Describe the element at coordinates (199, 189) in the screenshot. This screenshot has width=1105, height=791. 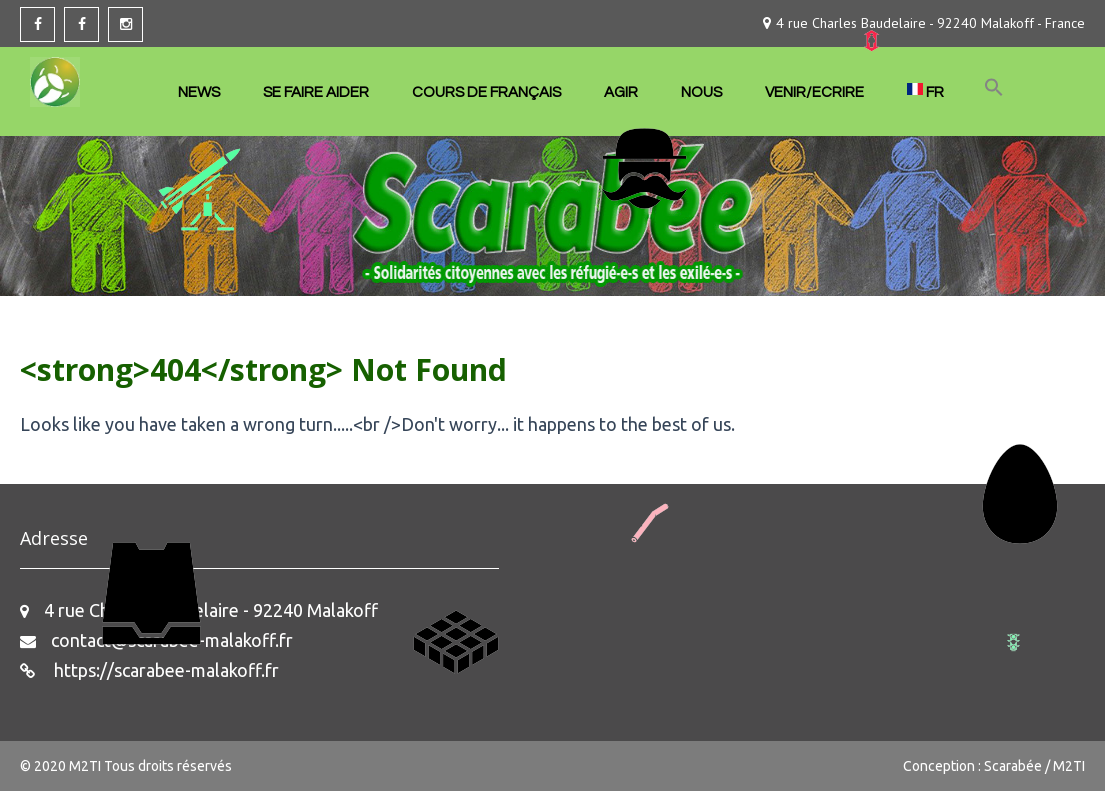
I see `launch missile attack in game` at that location.